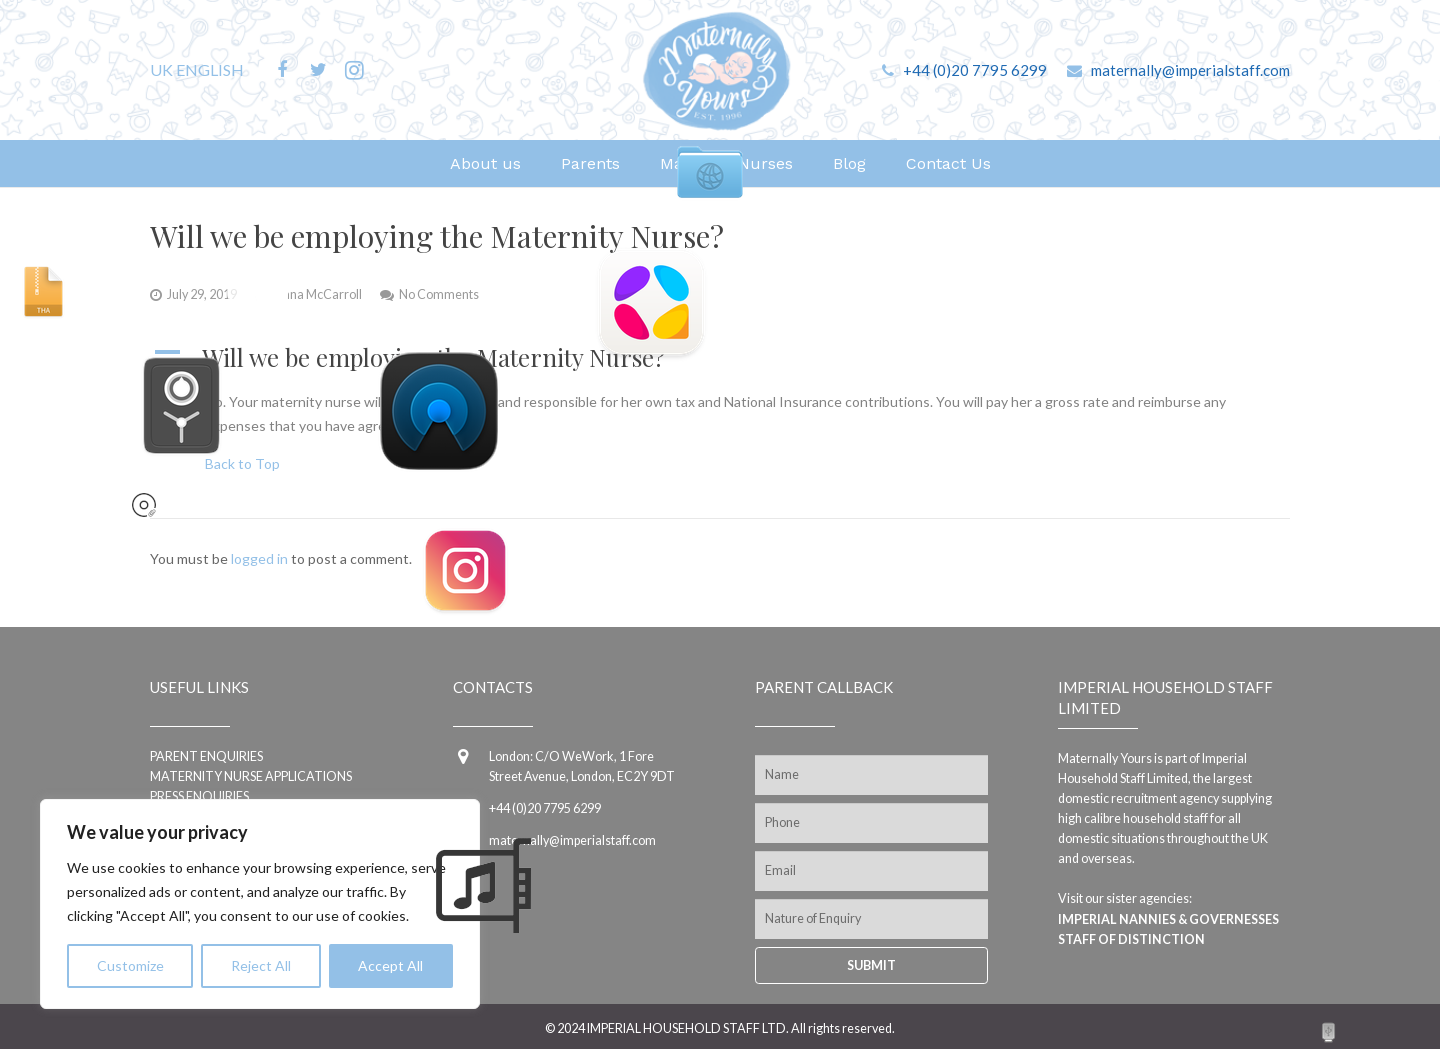 This screenshot has height=1049, width=1440. I want to click on open AppFlowy app, so click(651, 302).